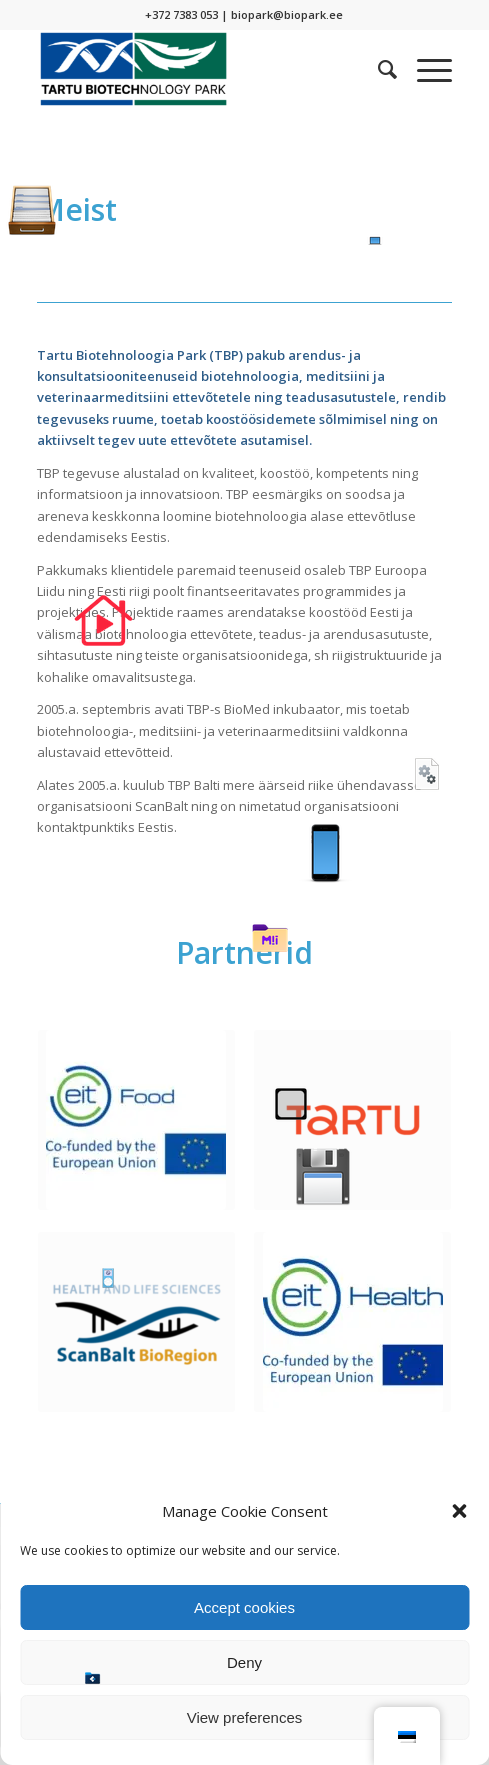 This screenshot has width=489, height=1765. Describe the element at coordinates (270, 939) in the screenshot. I see `open wondershare filmii video projects folder` at that location.